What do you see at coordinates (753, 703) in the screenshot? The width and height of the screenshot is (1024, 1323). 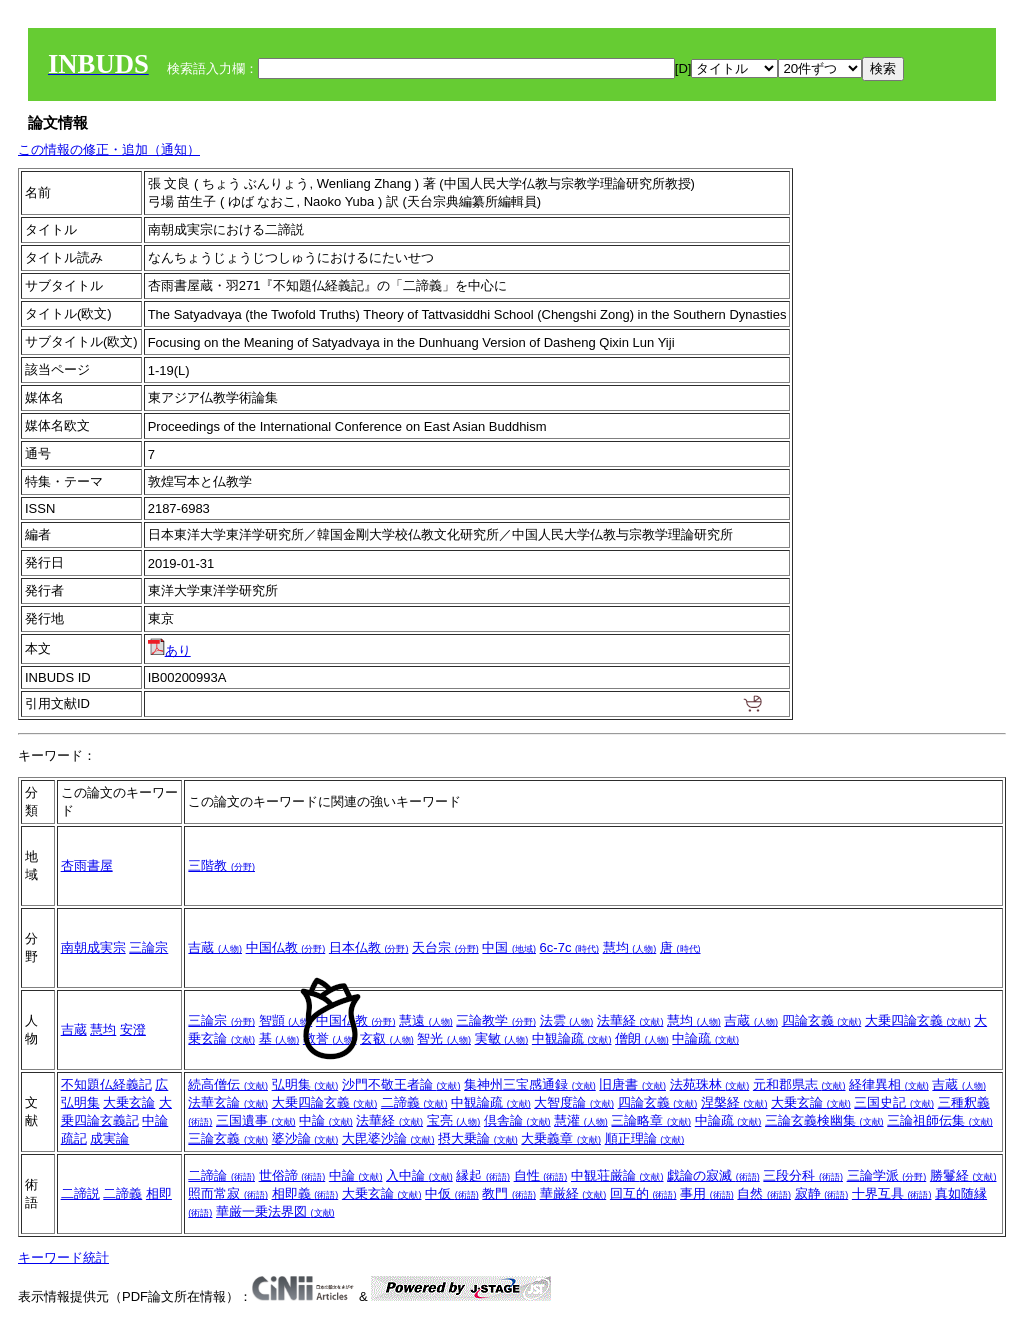 I see `access baby or parenting-related features` at bounding box center [753, 703].